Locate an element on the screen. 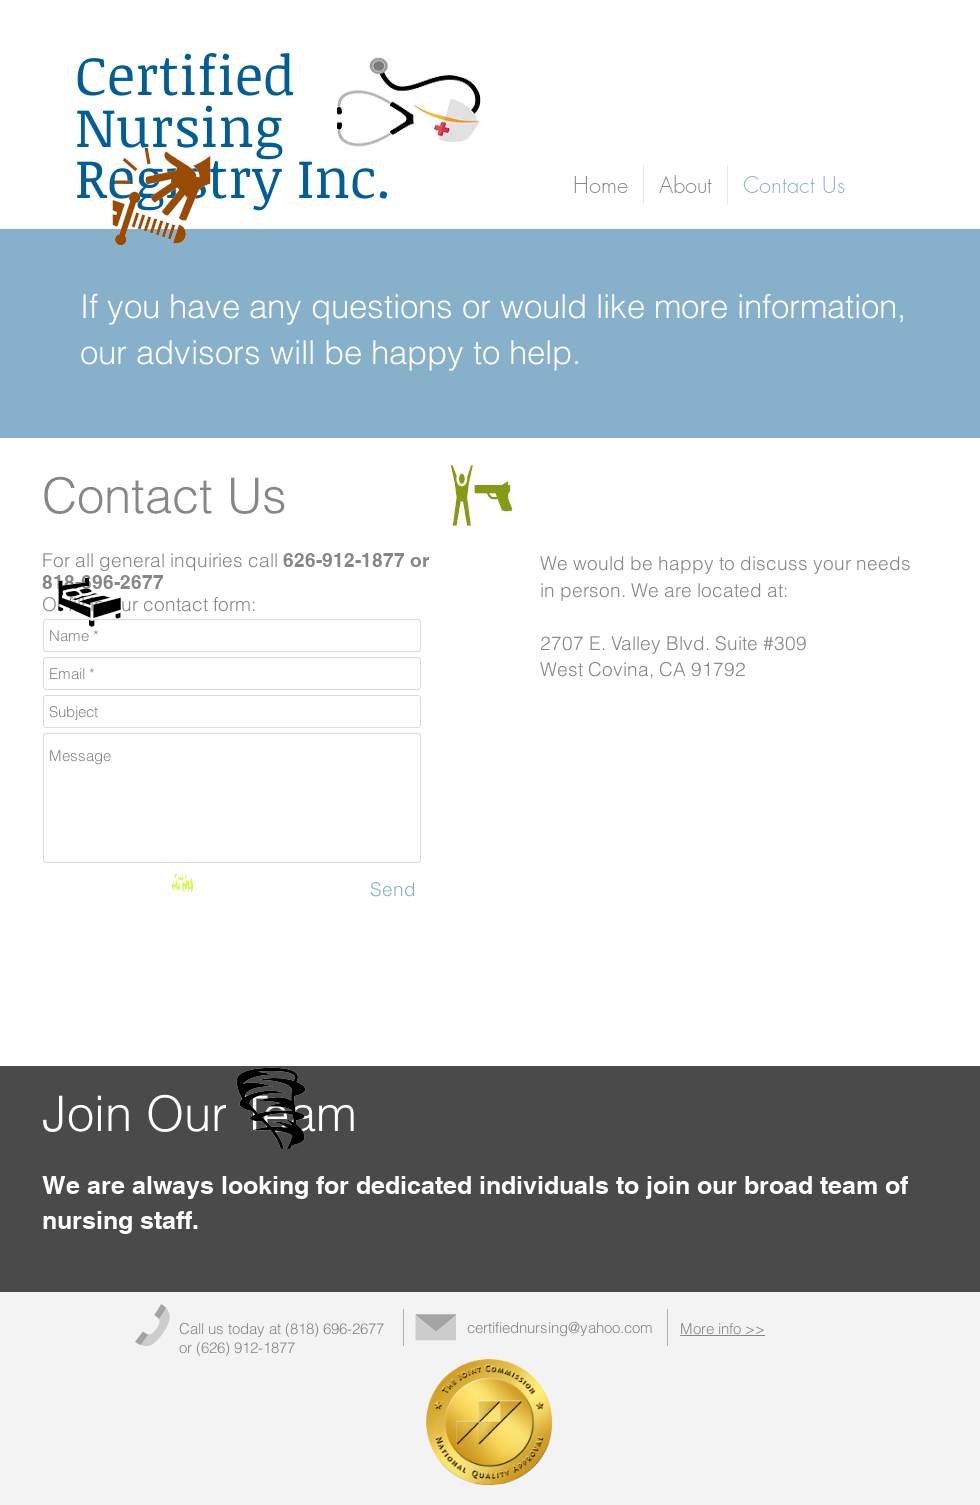 This screenshot has height=1505, width=980. indicates active wildfire alerts in your area is located at coordinates (182, 884).